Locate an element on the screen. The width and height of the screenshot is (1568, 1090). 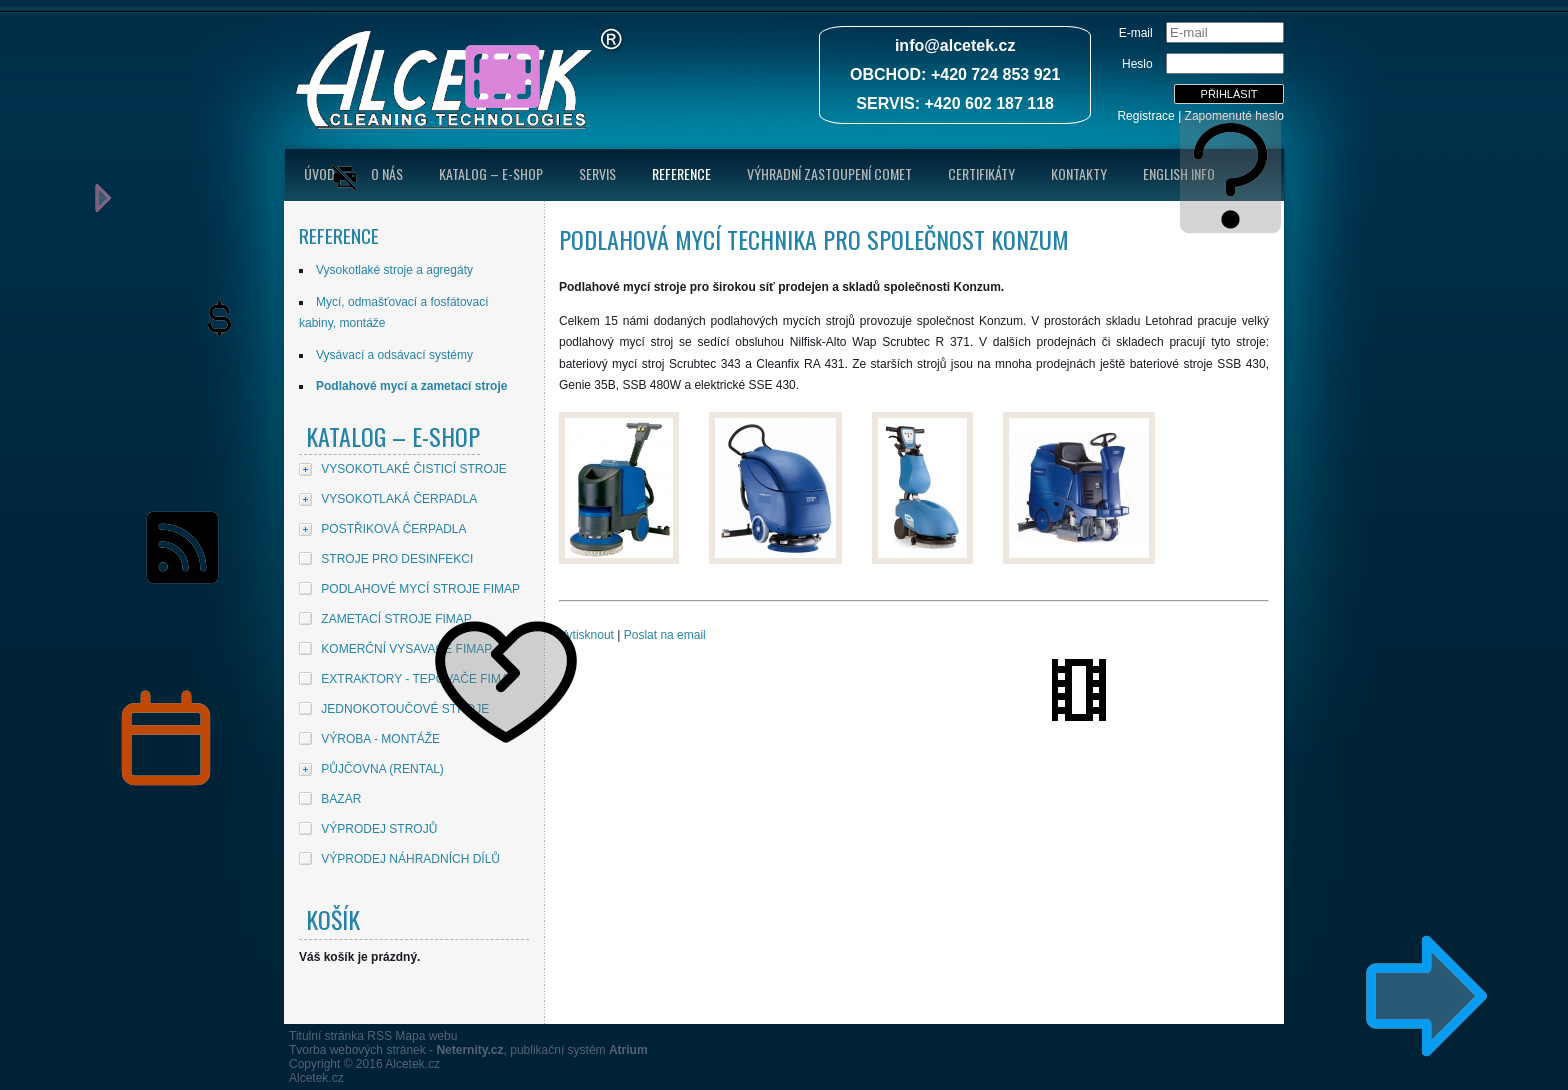
subscribe to RSS feed is located at coordinates (182, 547).